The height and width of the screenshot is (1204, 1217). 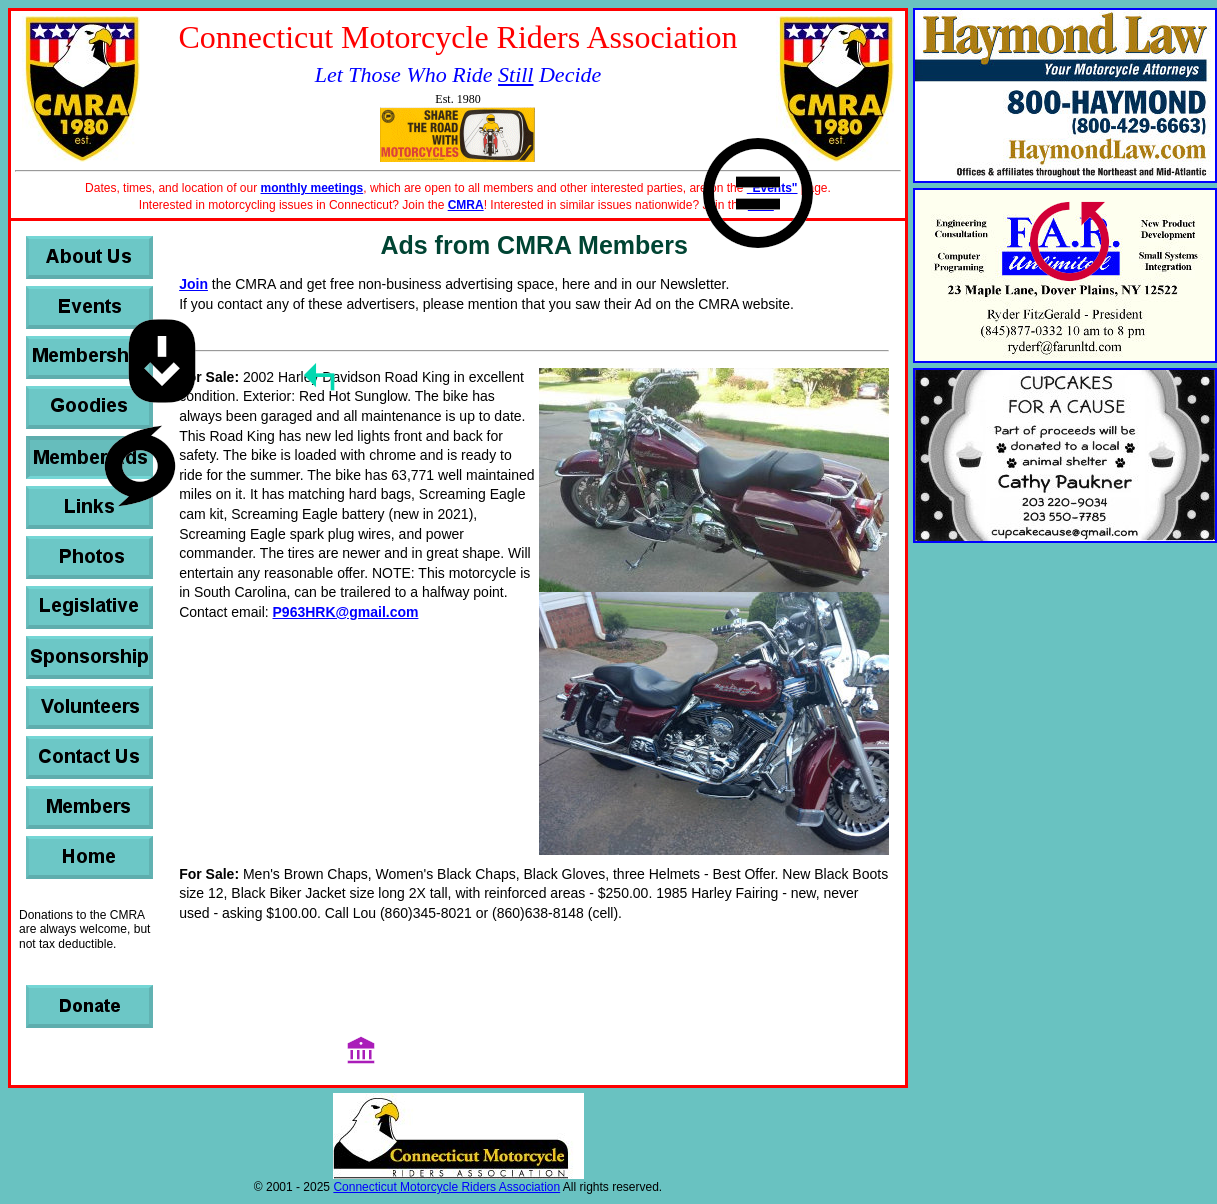 I want to click on reply to a message, so click(x=321, y=377).